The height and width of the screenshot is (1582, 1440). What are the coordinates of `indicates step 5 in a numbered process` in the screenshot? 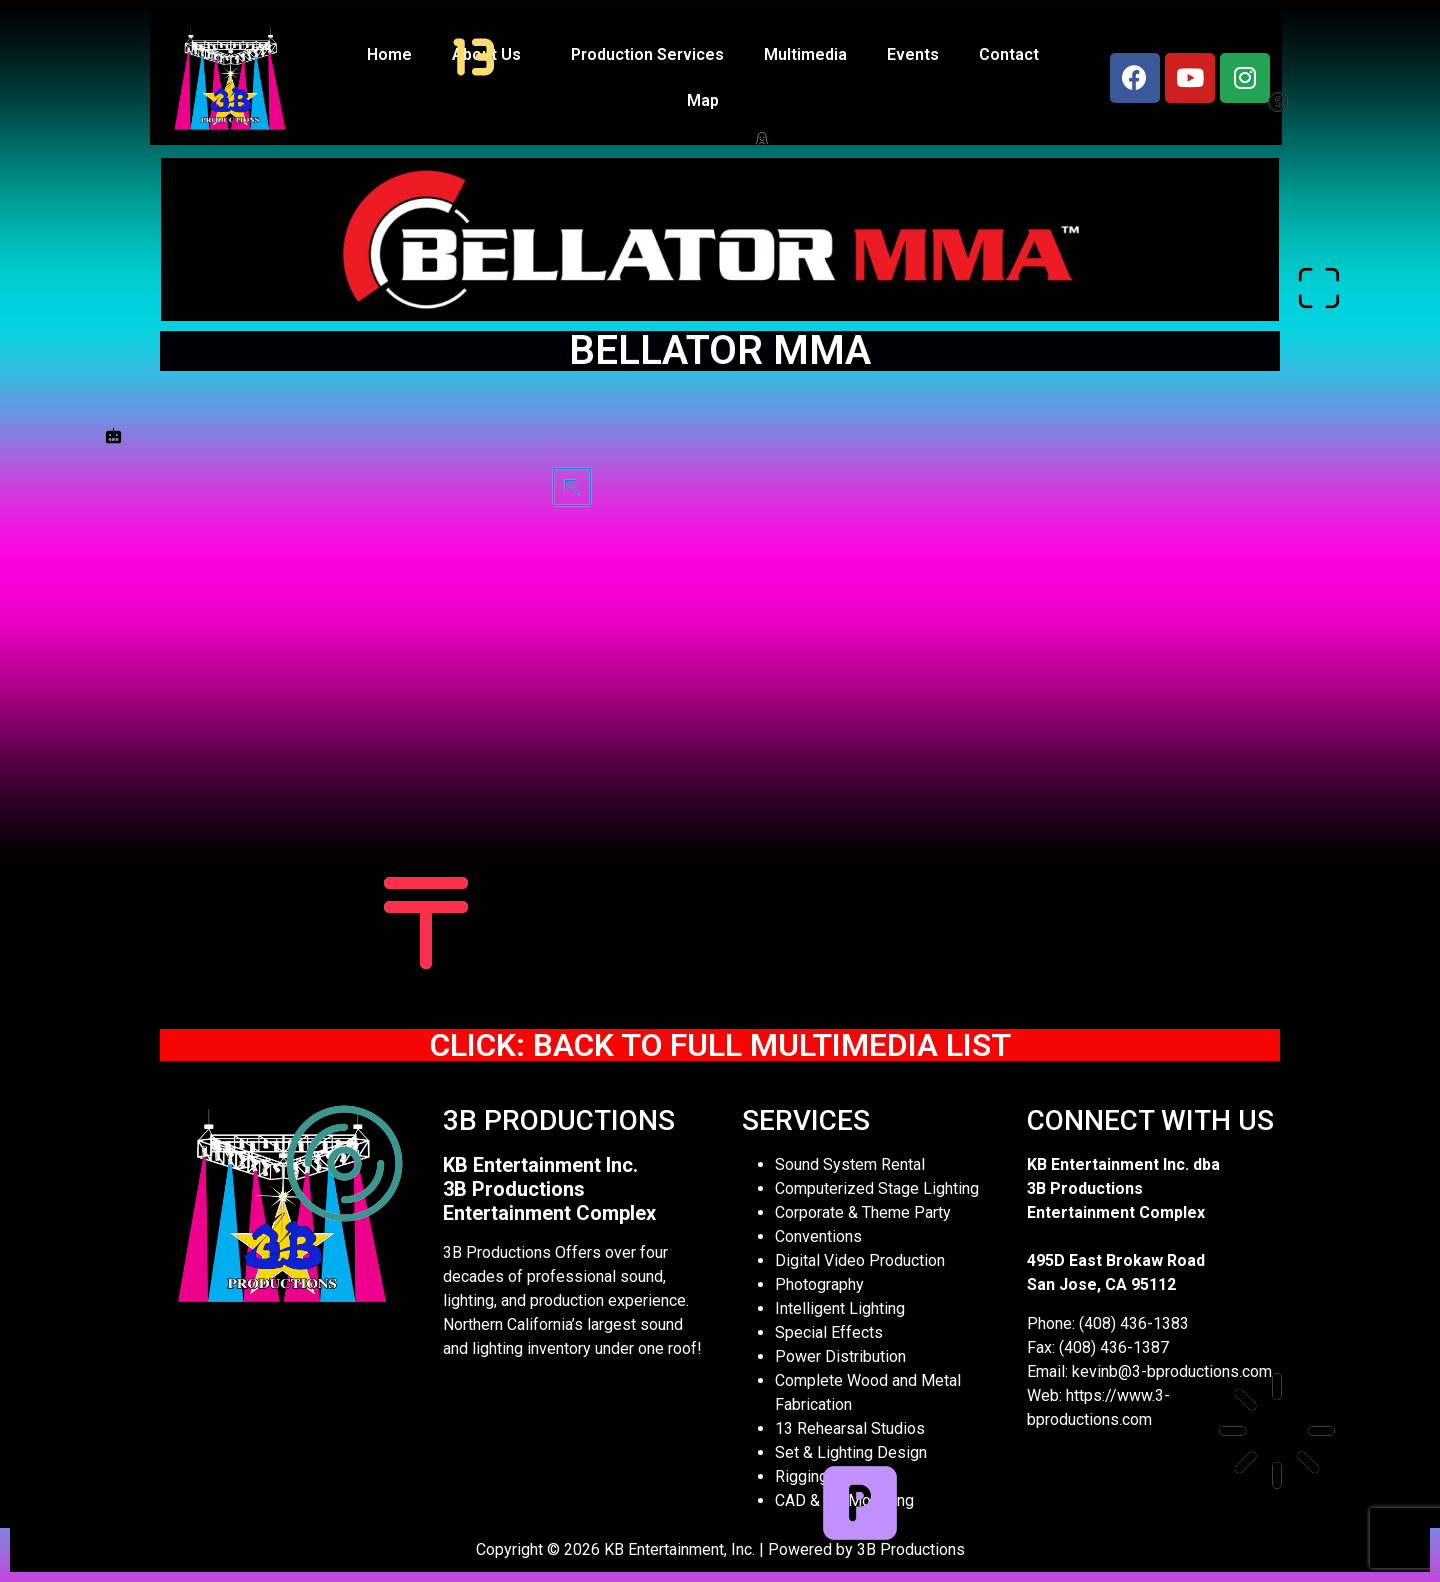 It's located at (1278, 102).